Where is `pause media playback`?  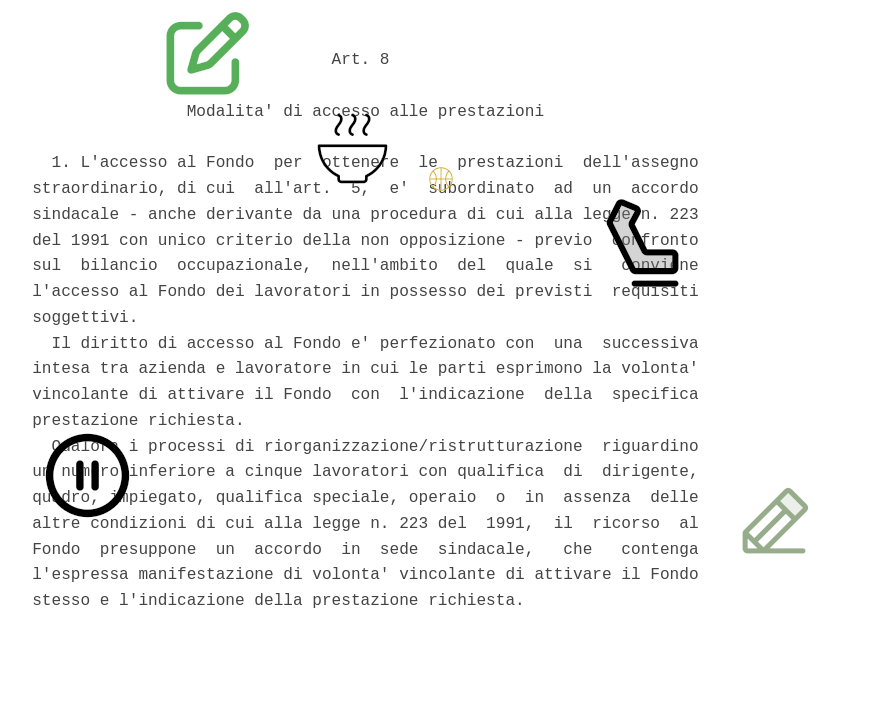
pause media playback is located at coordinates (87, 475).